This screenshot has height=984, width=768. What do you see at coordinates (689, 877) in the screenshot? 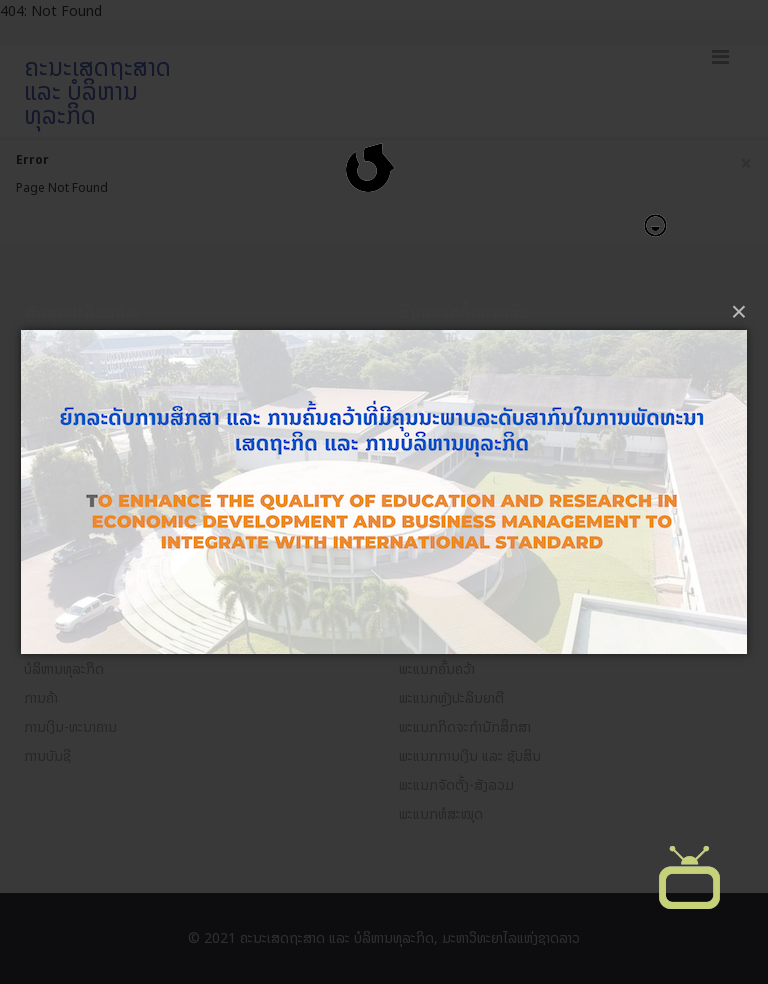
I see `open the MyShows app` at bounding box center [689, 877].